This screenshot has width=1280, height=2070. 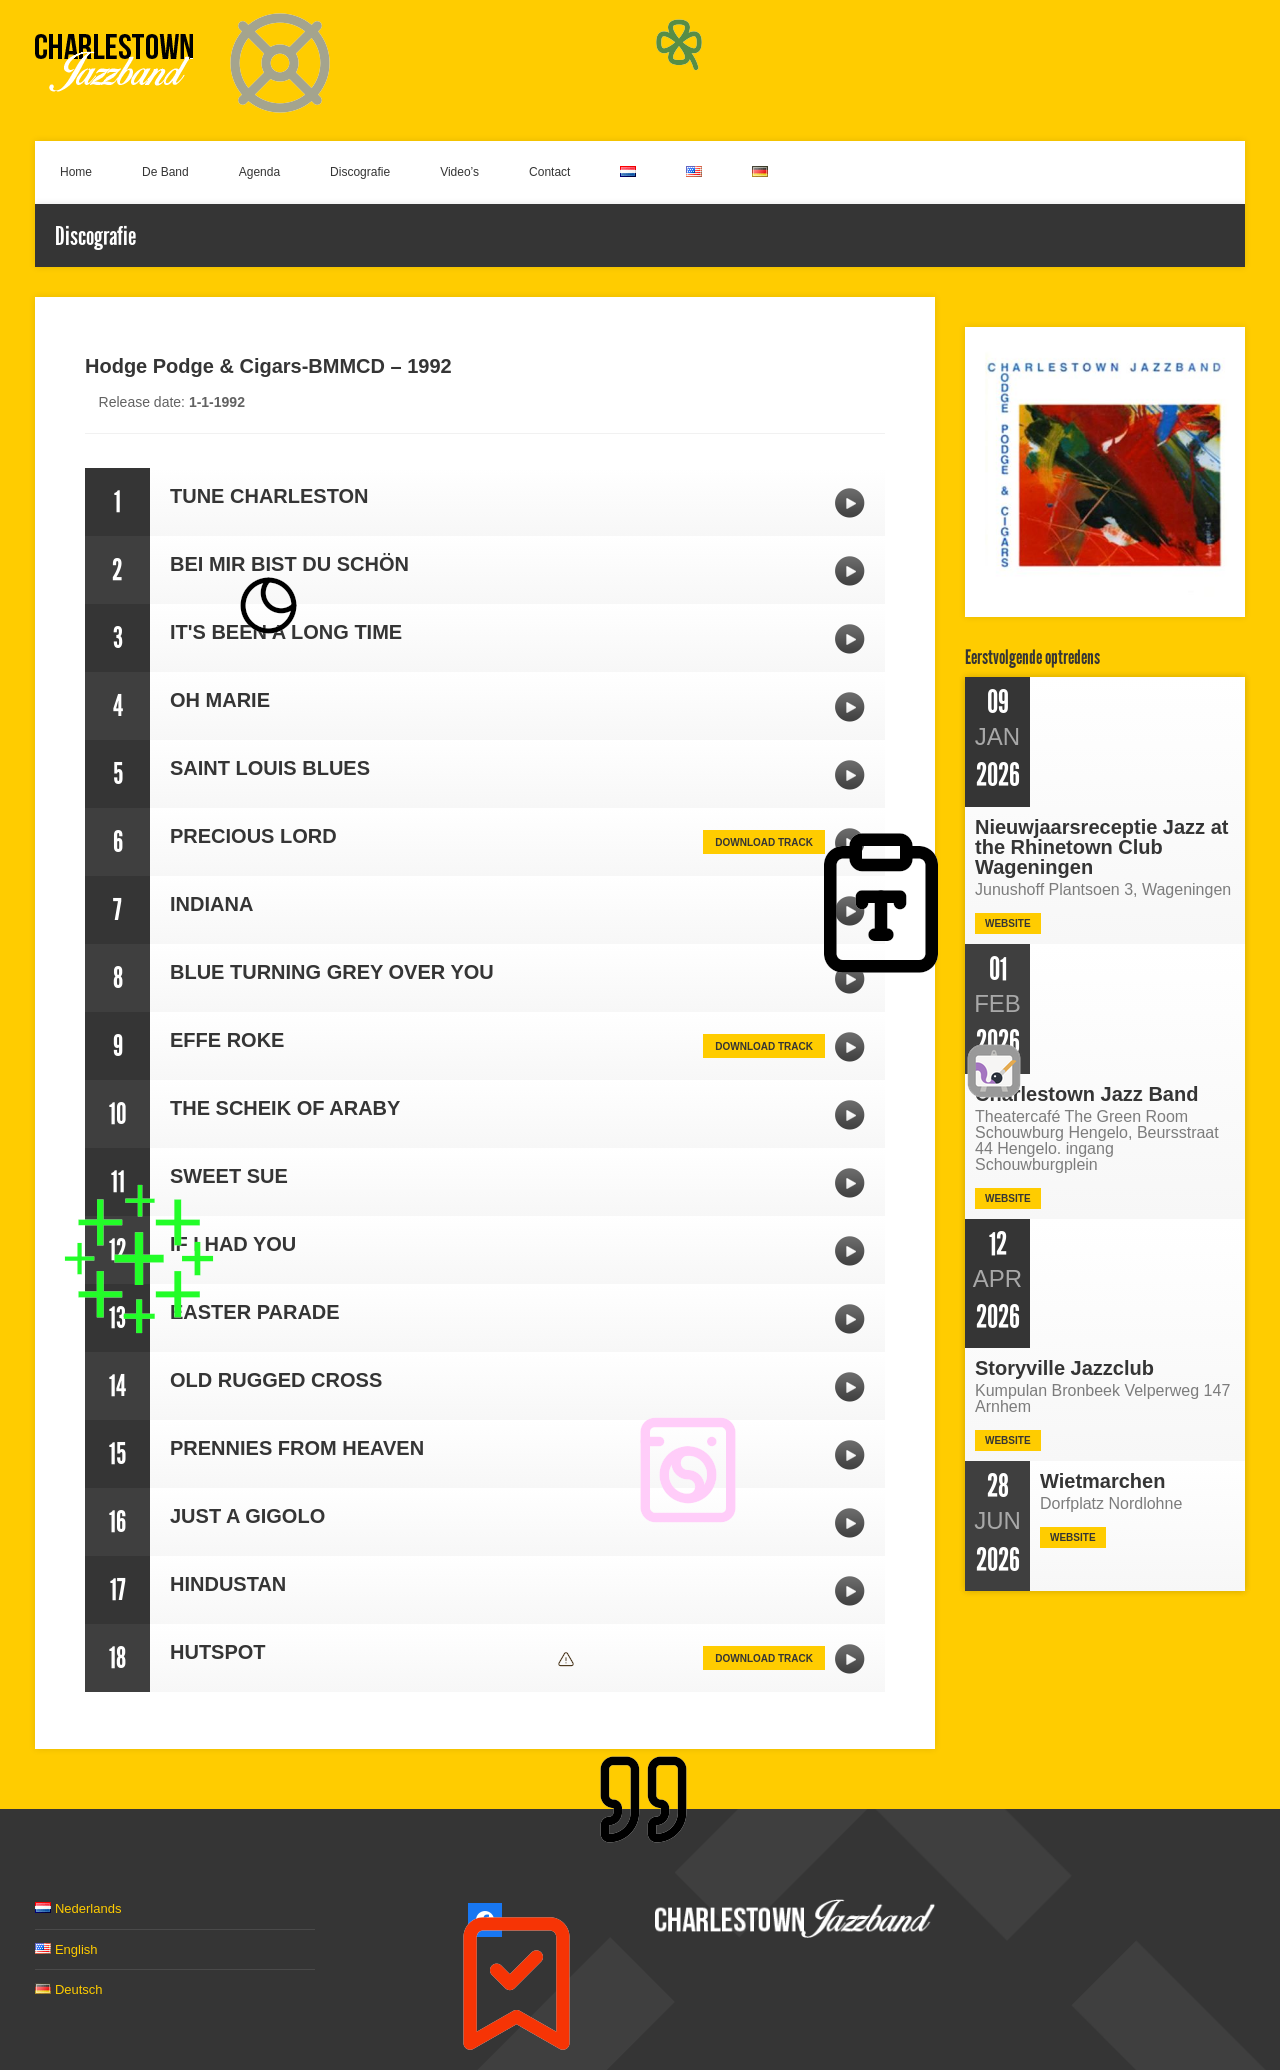 I want to click on open Tableau application, so click(x=139, y=1259).